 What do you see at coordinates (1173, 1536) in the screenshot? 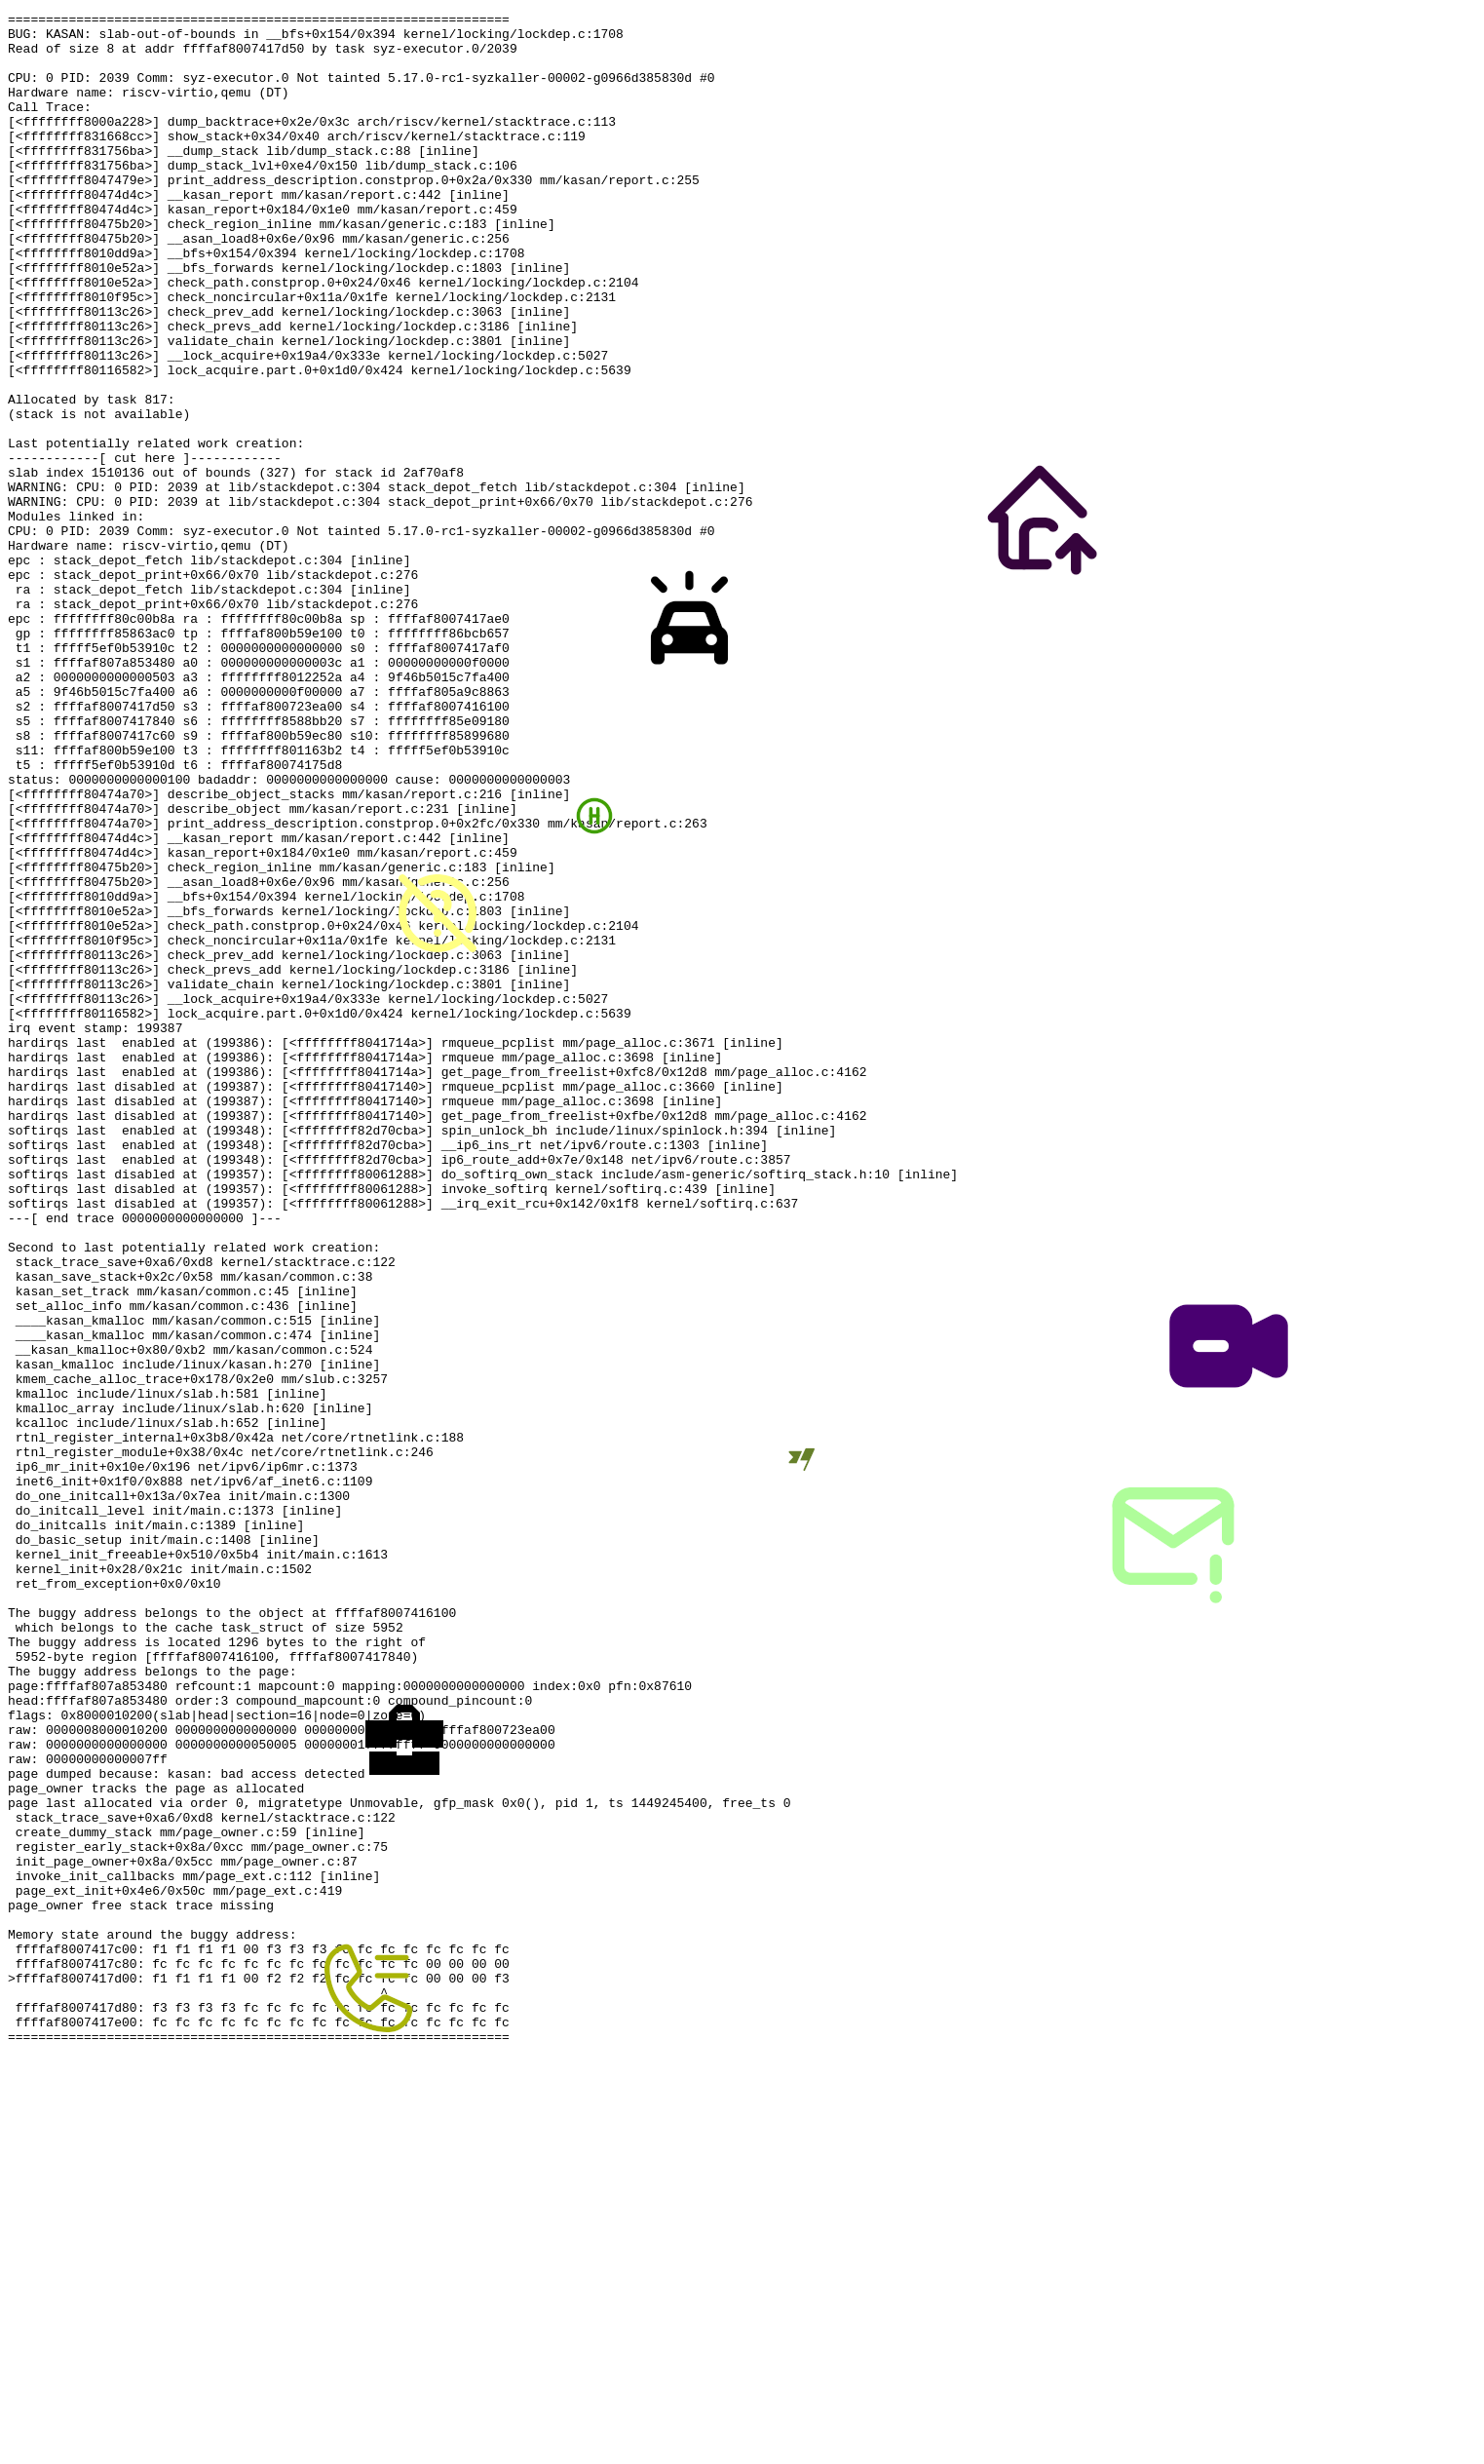
I see `indicates an urgent or important email` at bounding box center [1173, 1536].